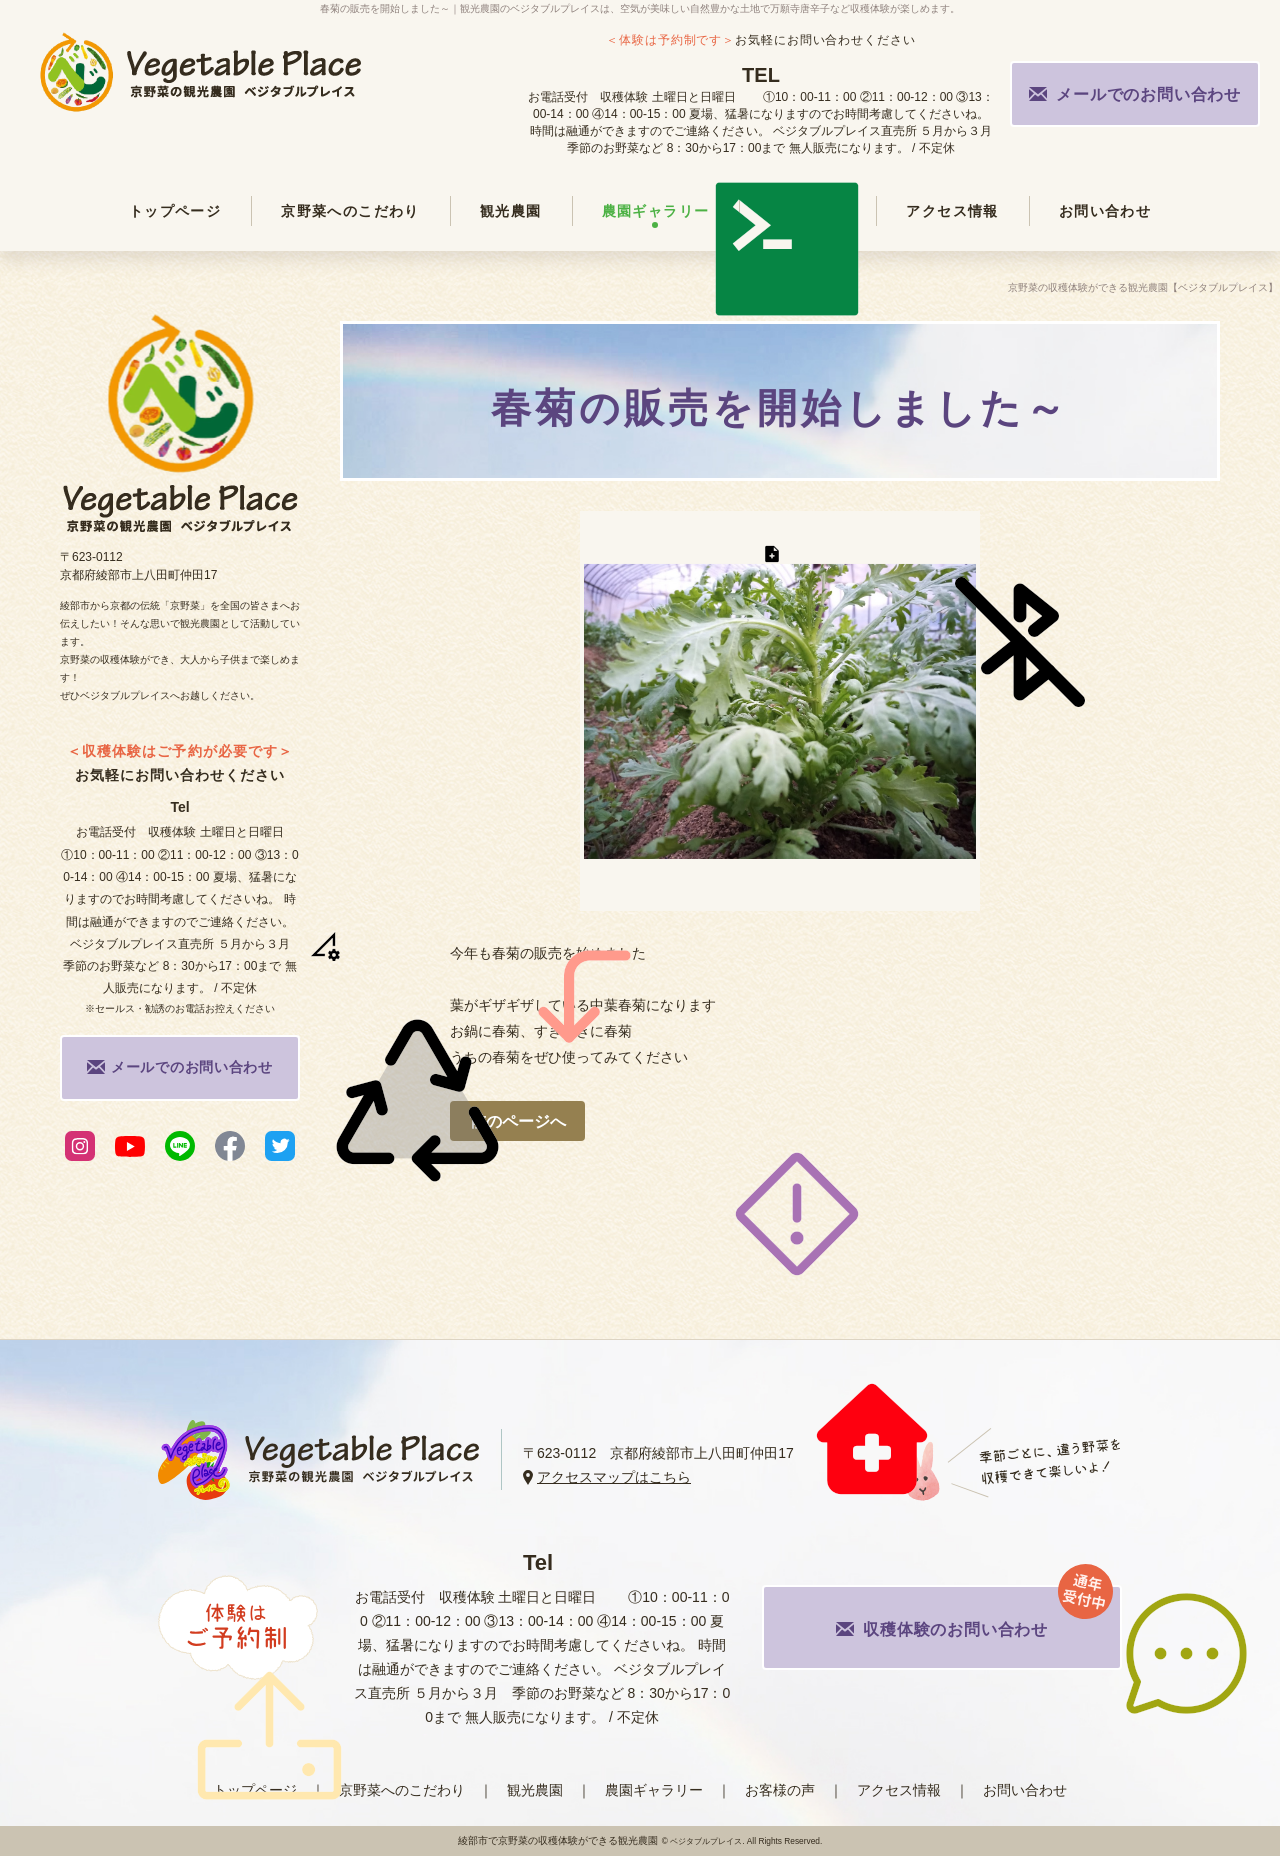 The height and width of the screenshot is (1856, 1280). I want to click on indicates a warning or caution state, so click(797, 1214).